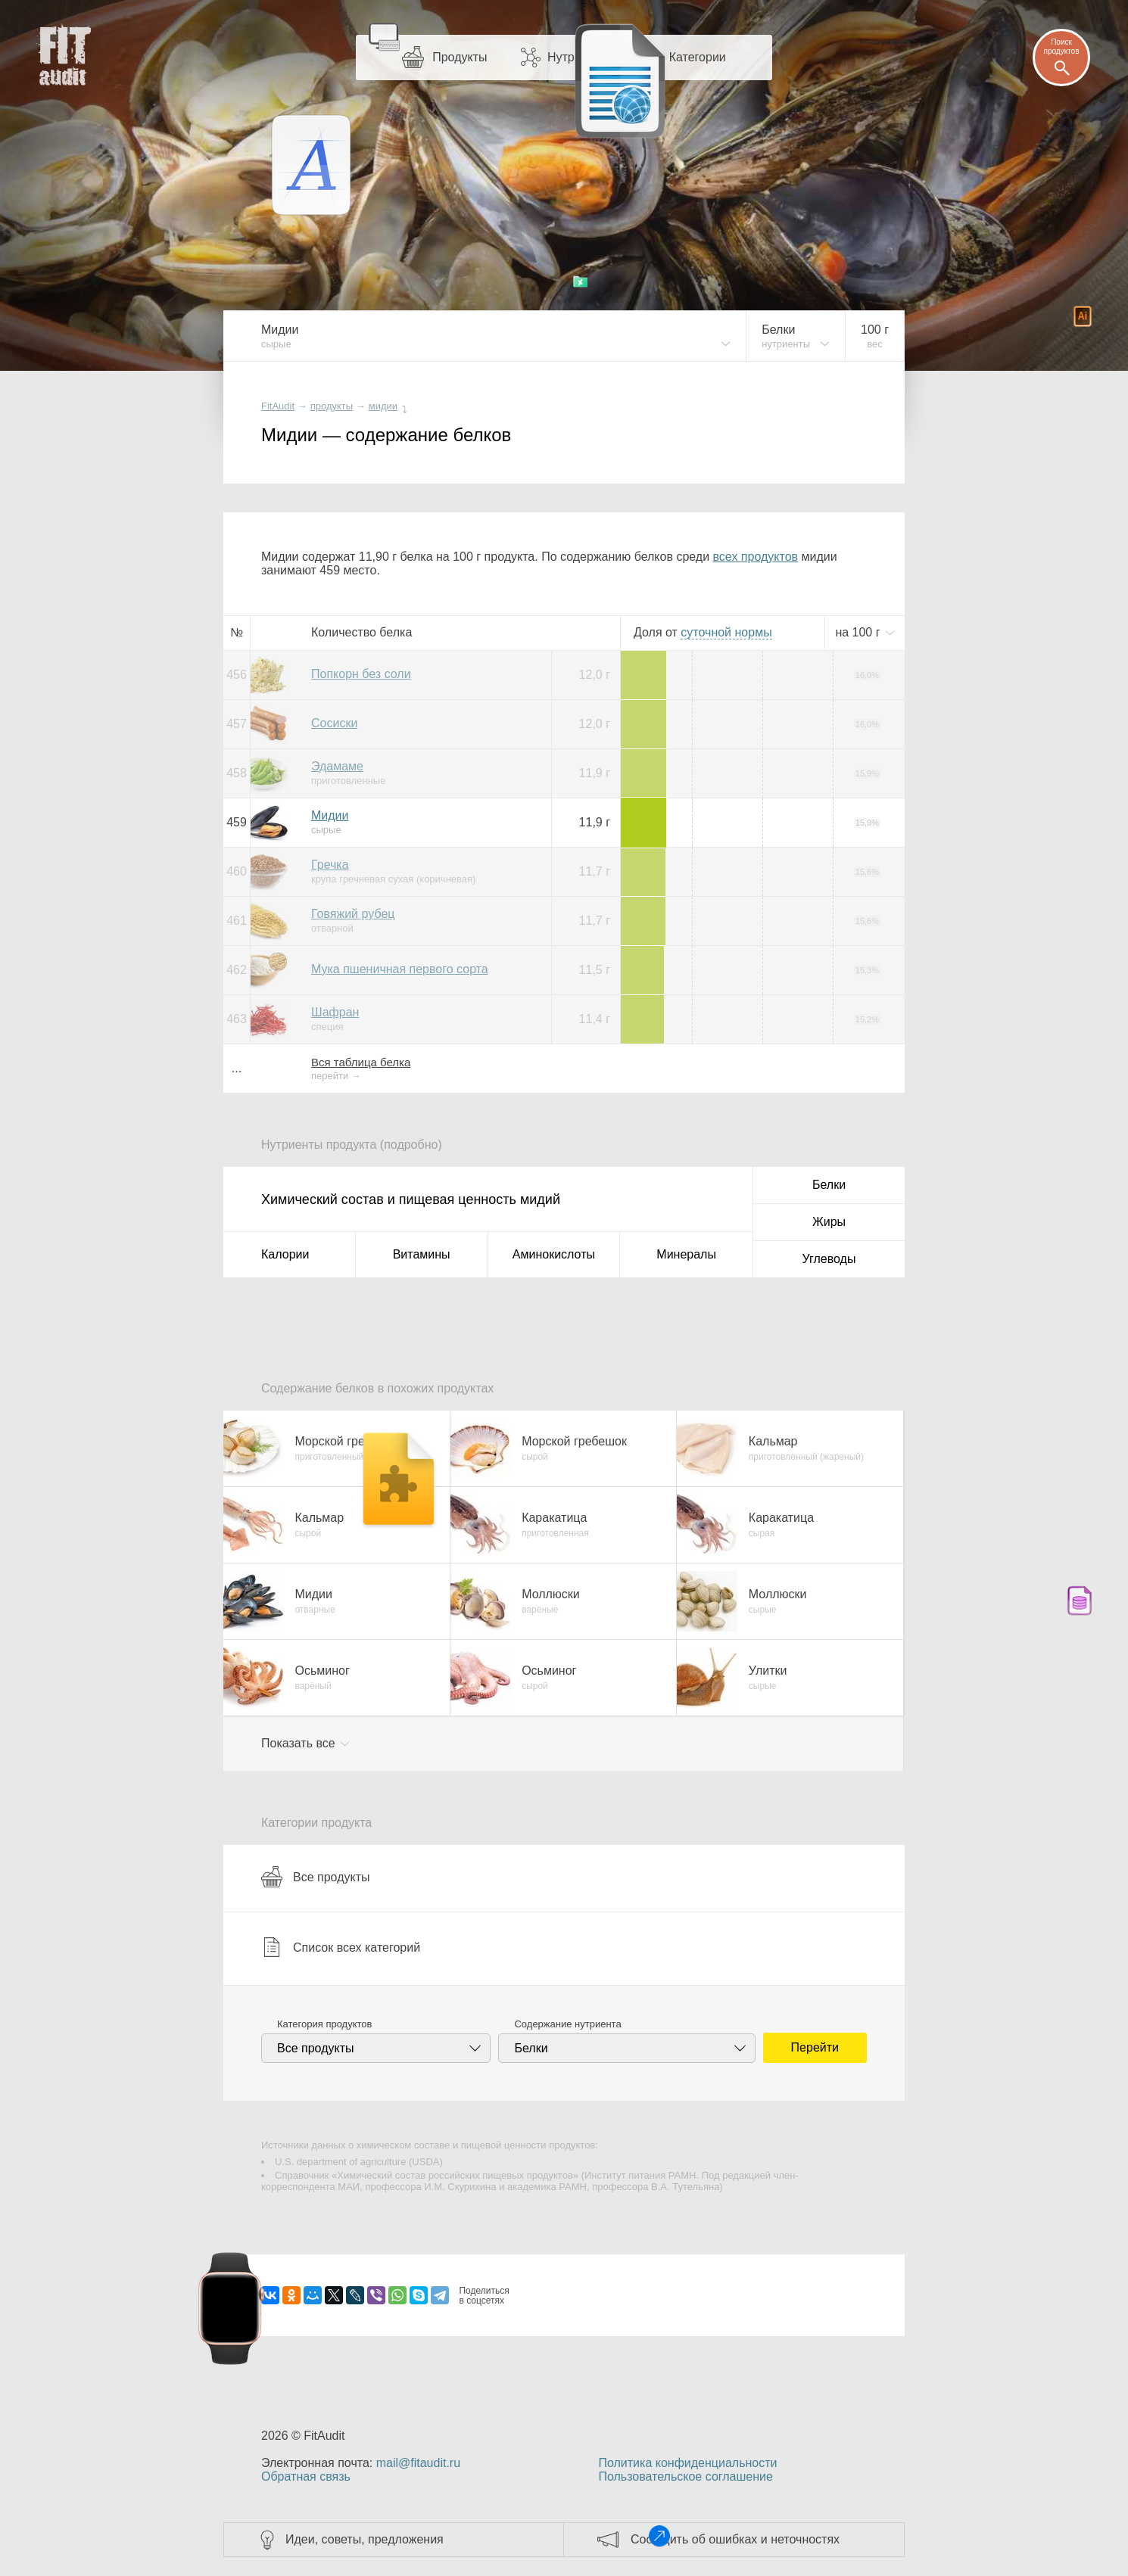 The image size is (1128, 2576). I want to click on open your DeviantArt downloads folder, so click(580, 282).